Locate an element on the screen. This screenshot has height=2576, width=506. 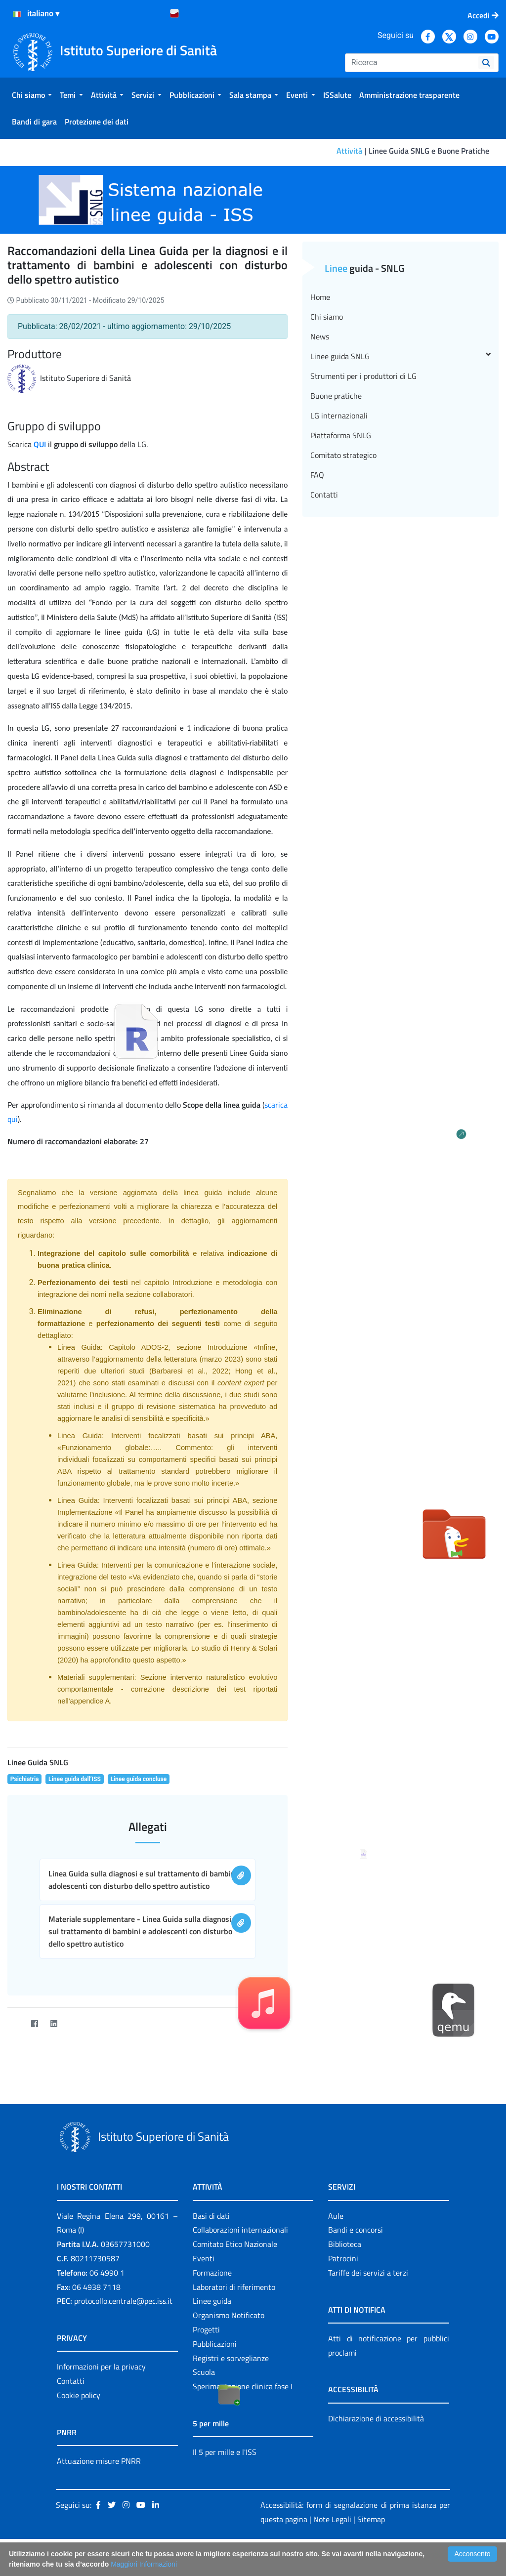
indicates a PHP script or code file is located at coordinates (363, 1854).